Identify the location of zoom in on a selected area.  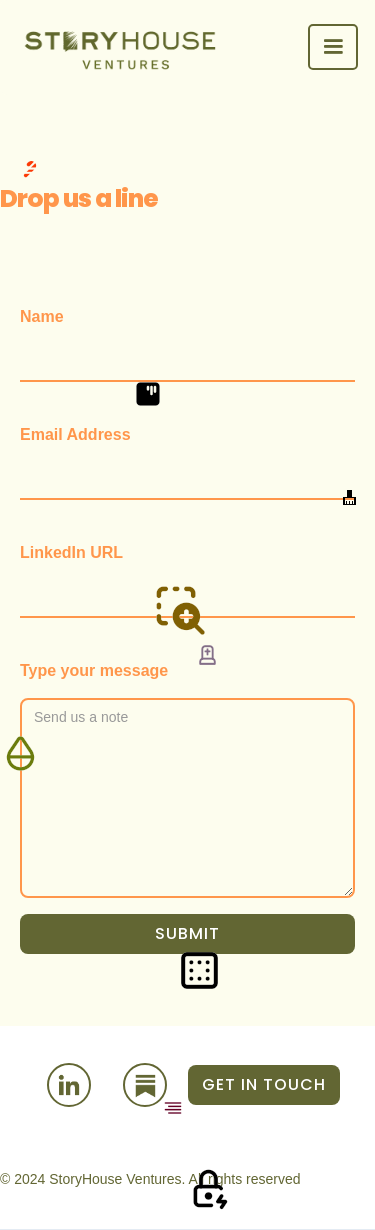
(179, 609).